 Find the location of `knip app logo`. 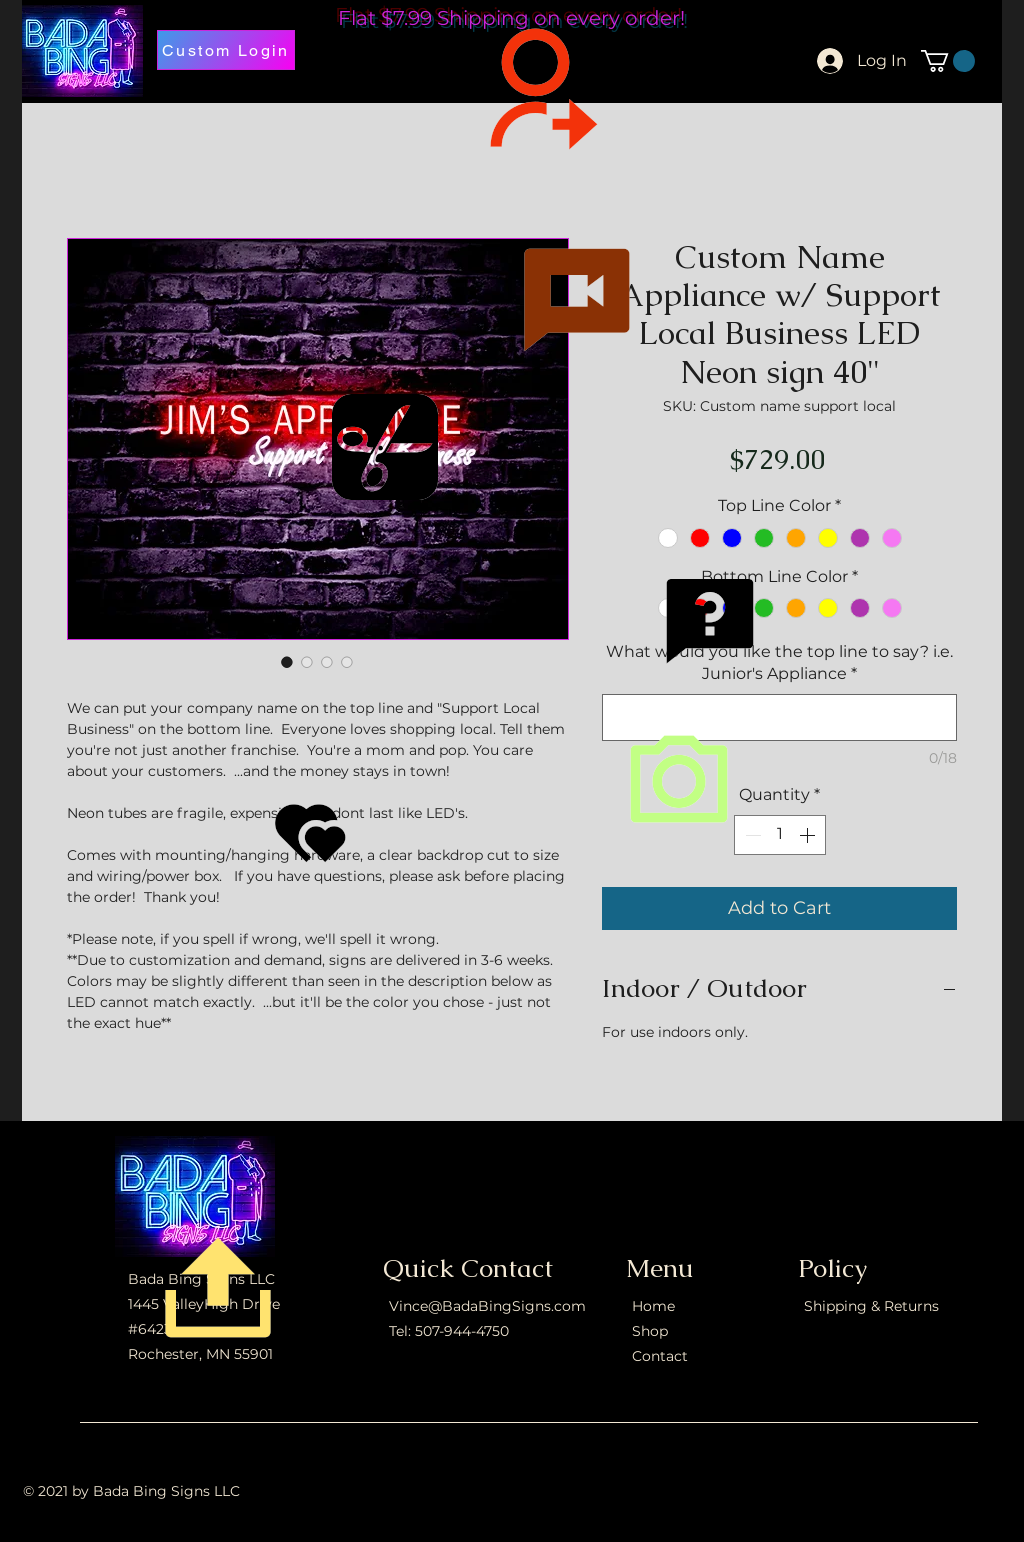

knip app logo is located at coordinates (385, 447).